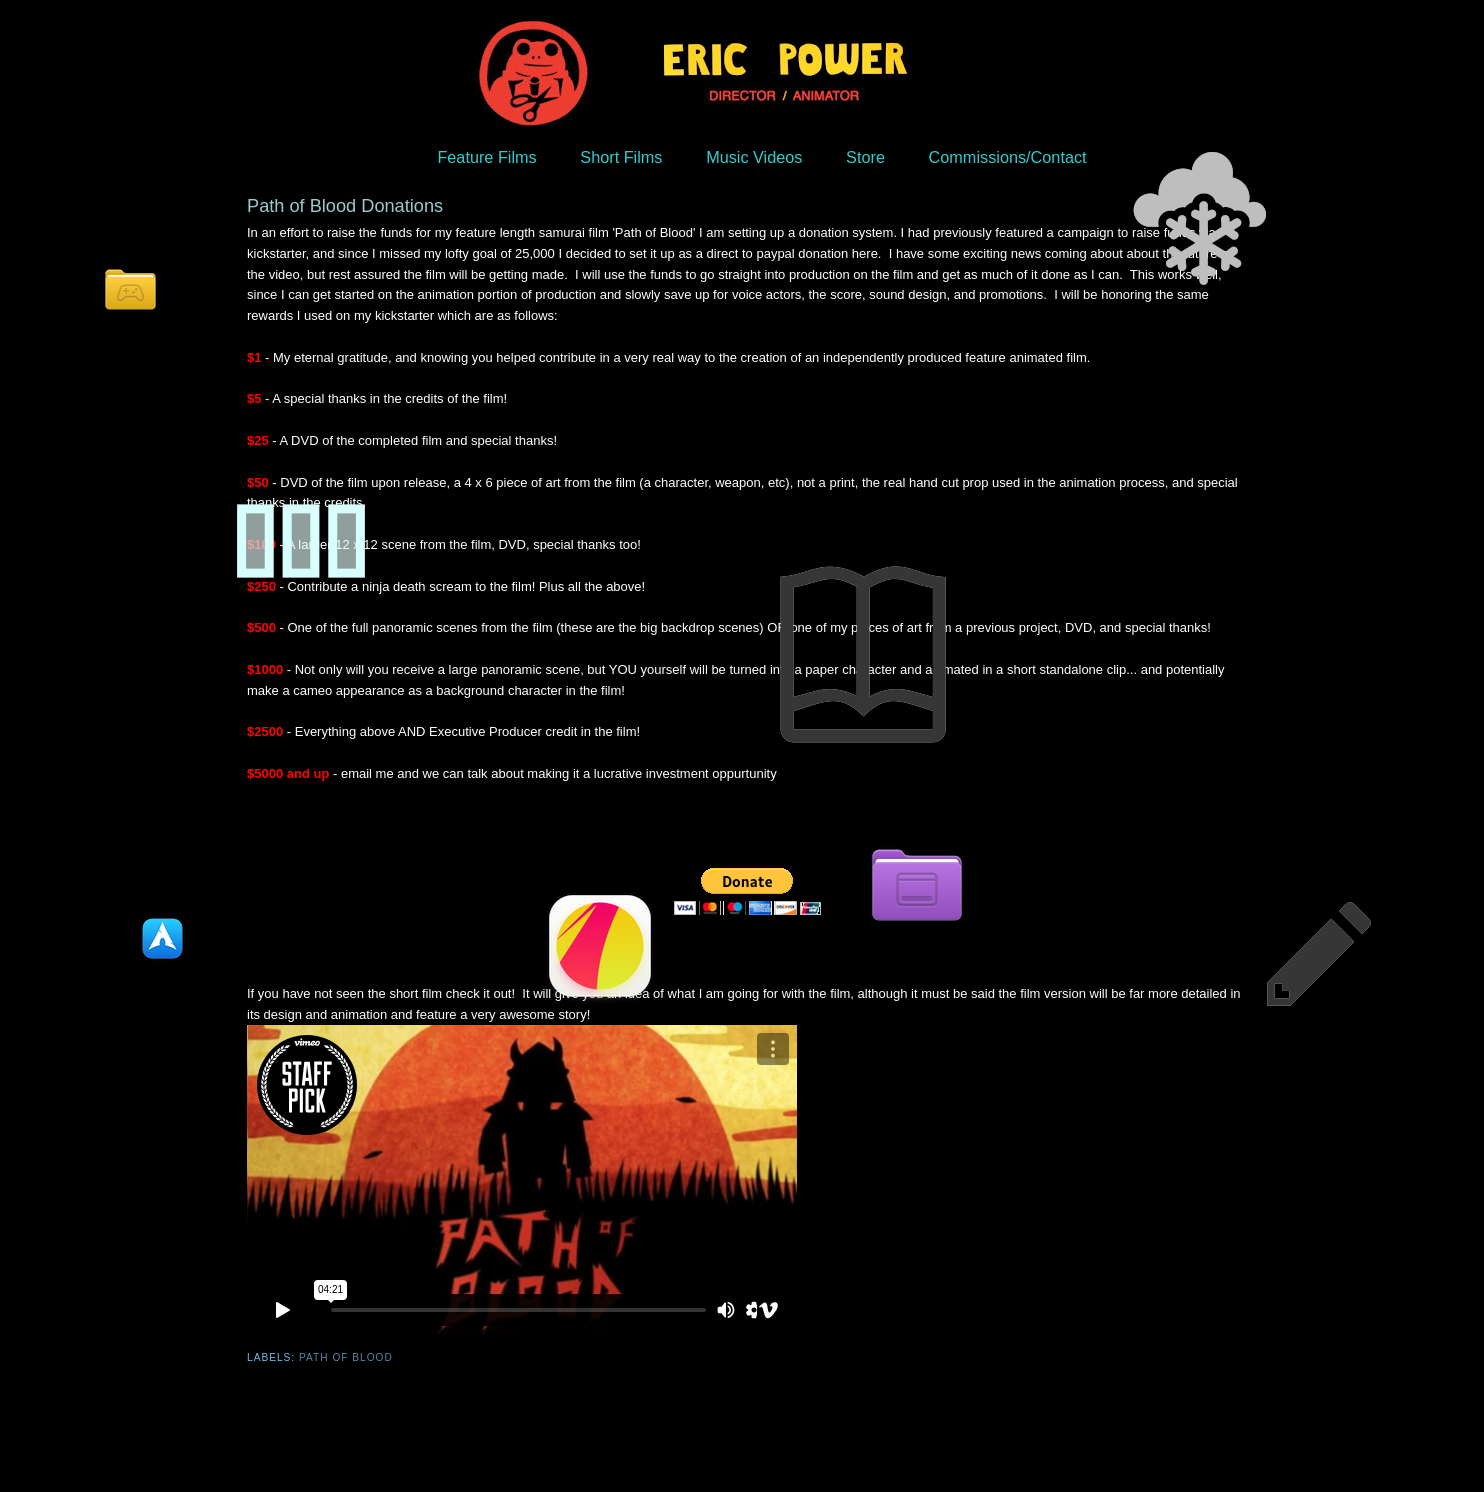  Describe the element at coordinates (1199, 218) in the screenshot. I see `indicates snowy weather conditions` at that location.